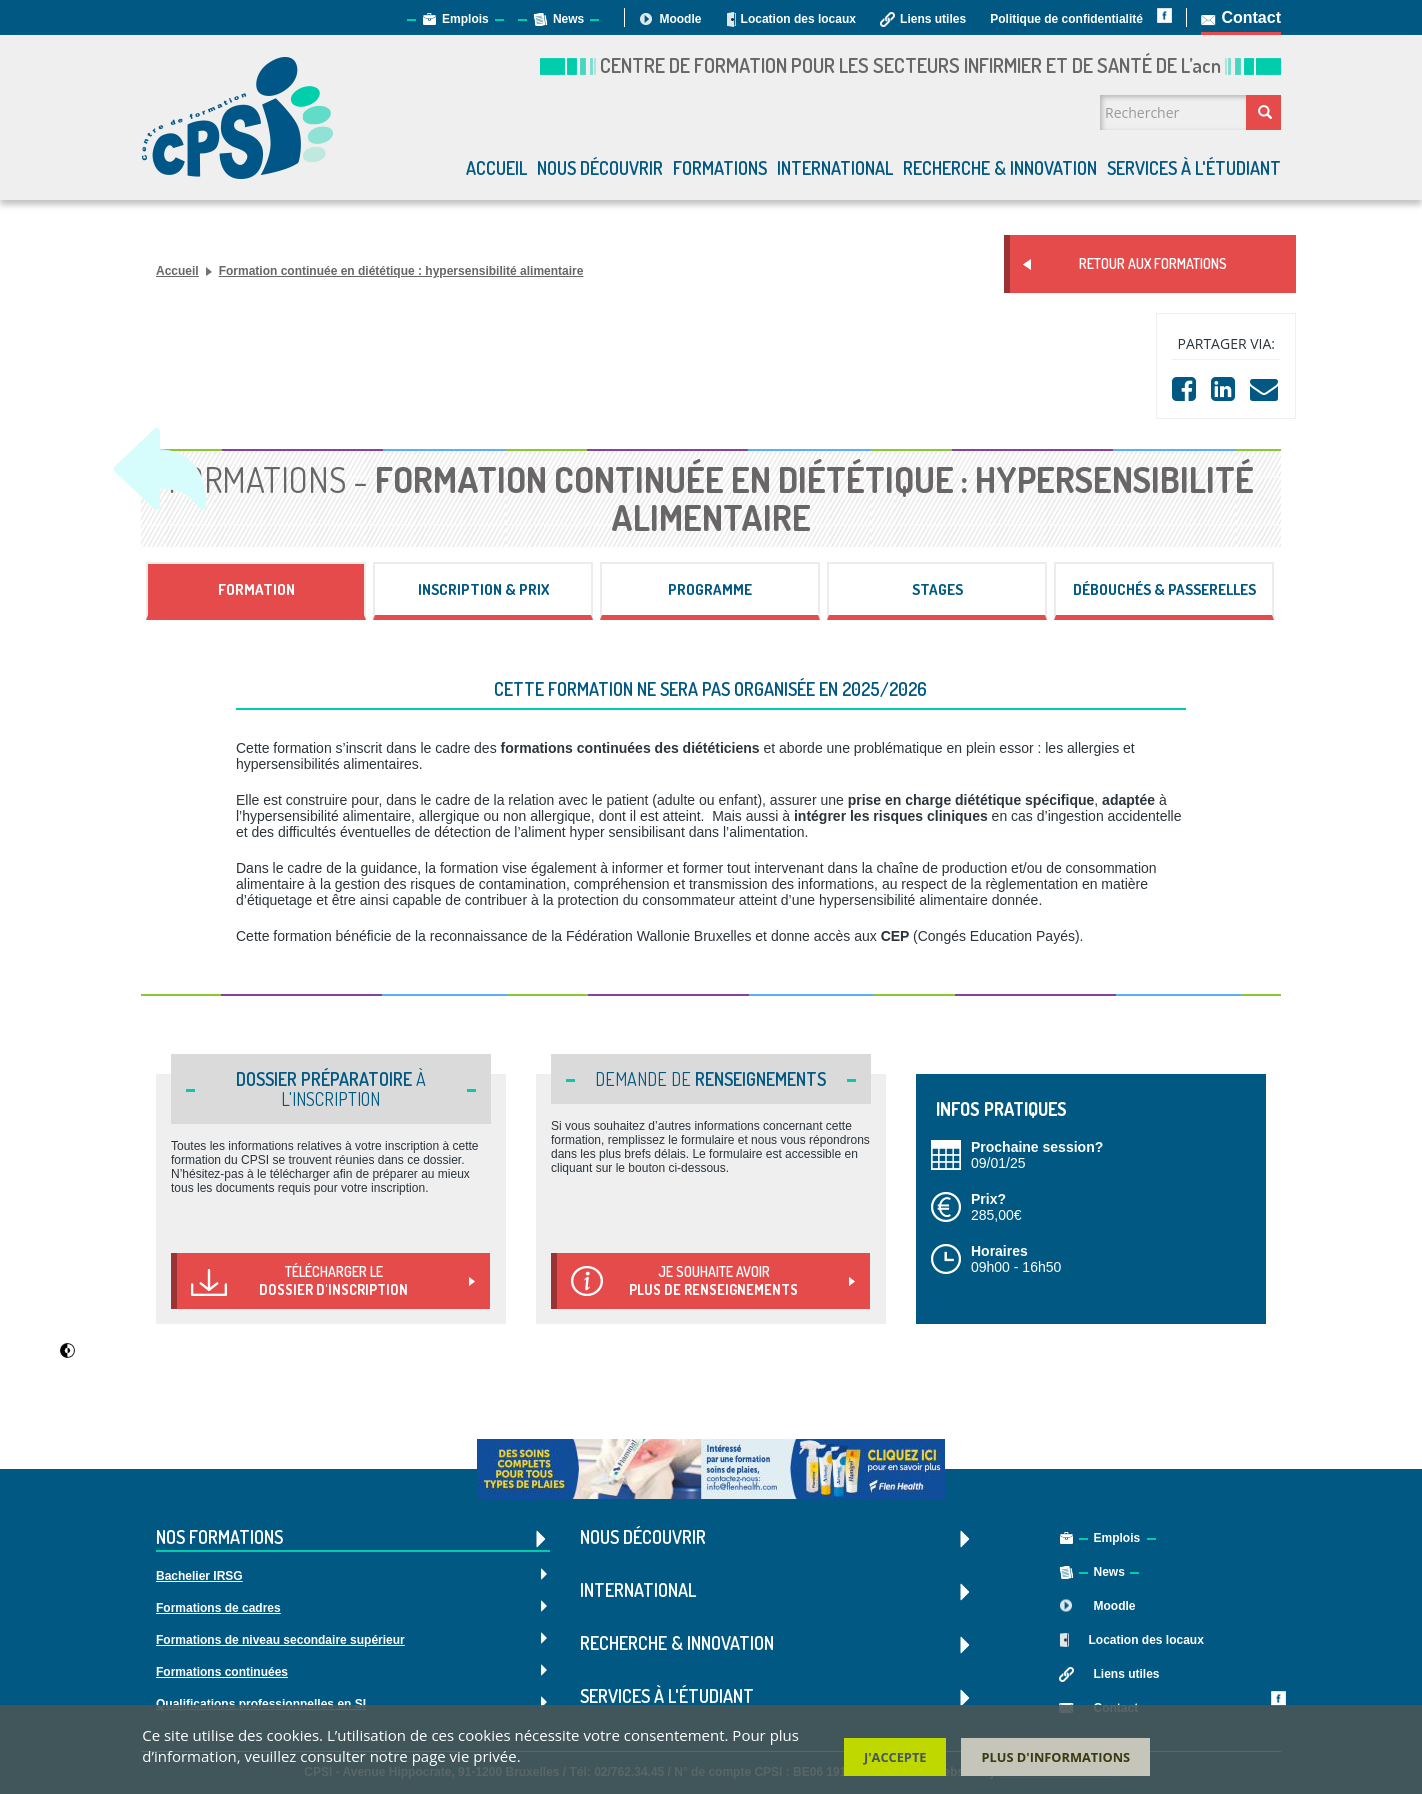 The height and width of the screenshot is (1794, 1422). Describe the element at coordinates (160, 469) in the screenshot. I see `undo the last action` at that location.